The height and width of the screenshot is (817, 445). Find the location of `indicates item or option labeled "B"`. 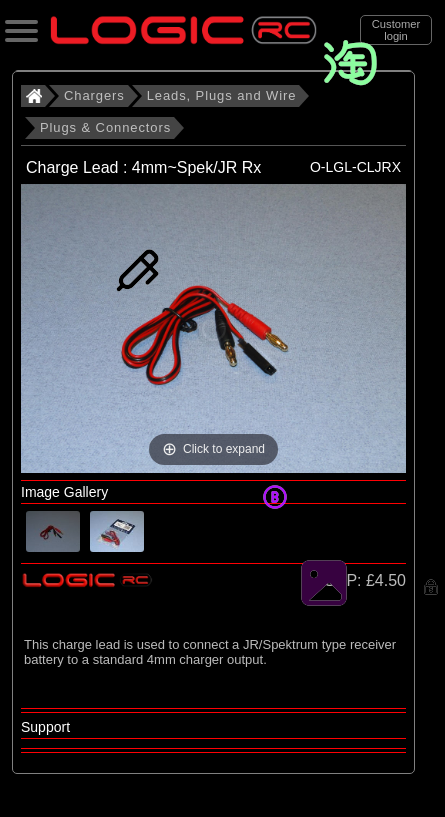

indicates item or option labeled "B" is located at coordinates (275, 497).